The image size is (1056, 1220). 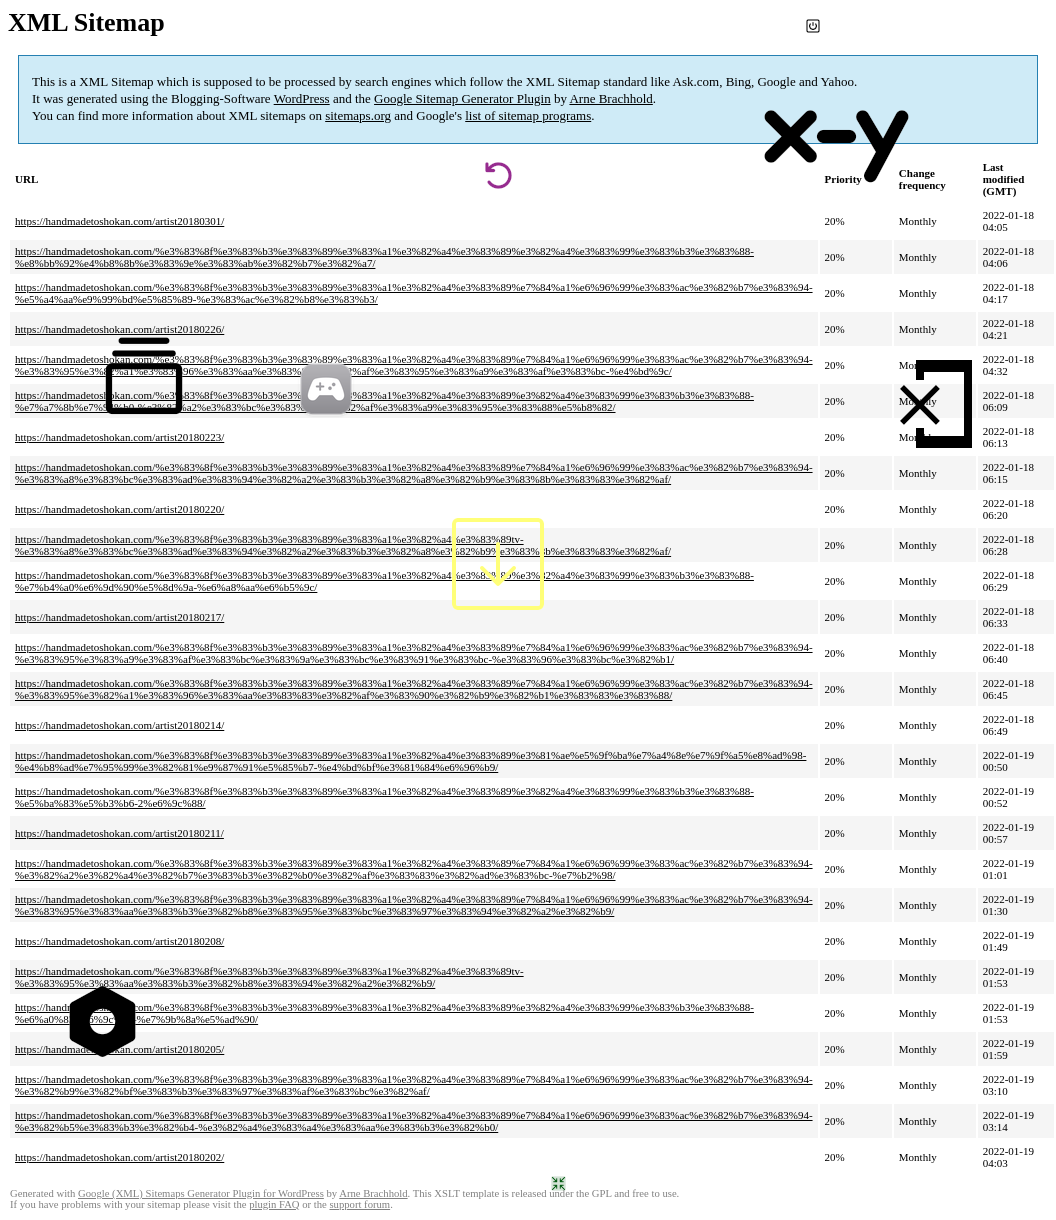 What do you see at coordinates (144, 379) in the screenshot?
I see `view stacked cards or layers` at bounding box center [144, 379].